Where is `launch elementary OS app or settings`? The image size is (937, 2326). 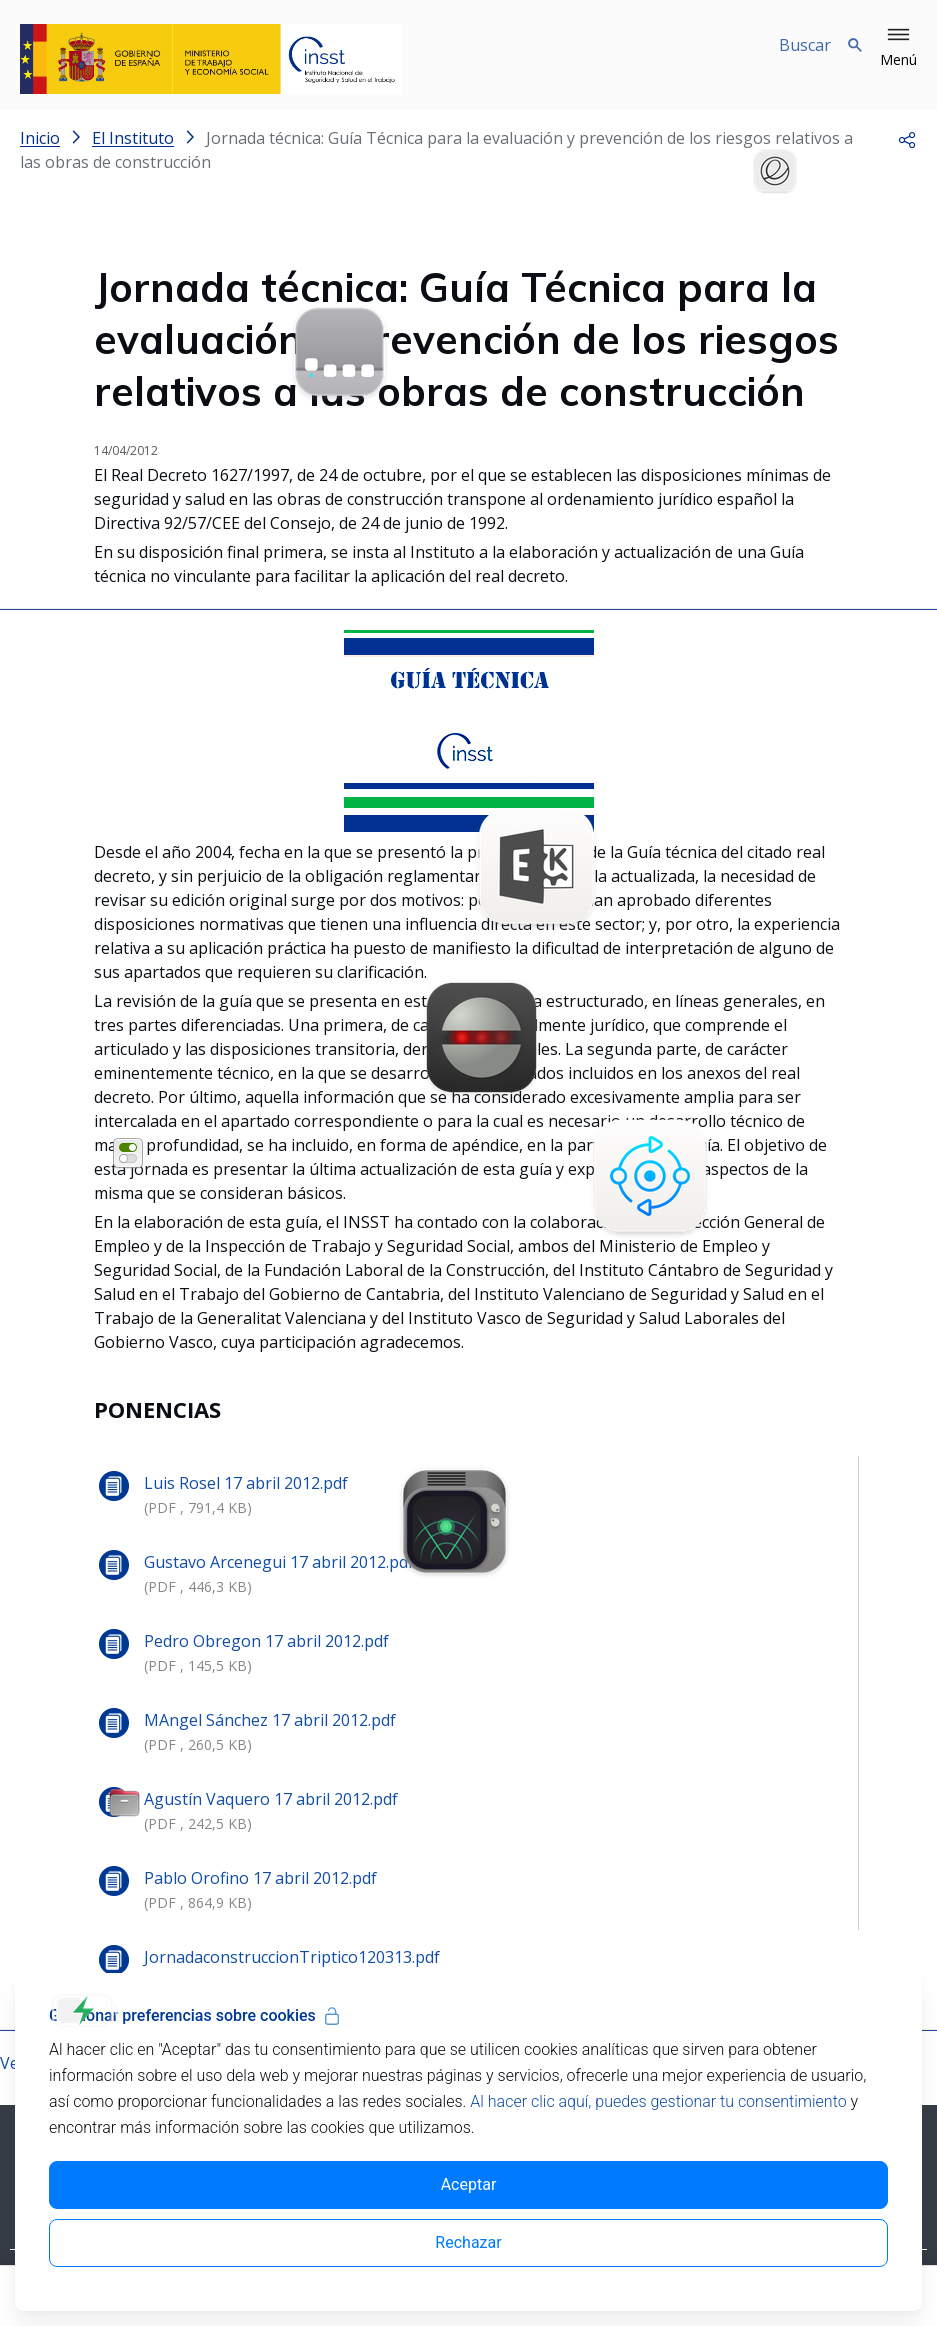
launch elementary OS app or settings is located at coordinates (775, 171).